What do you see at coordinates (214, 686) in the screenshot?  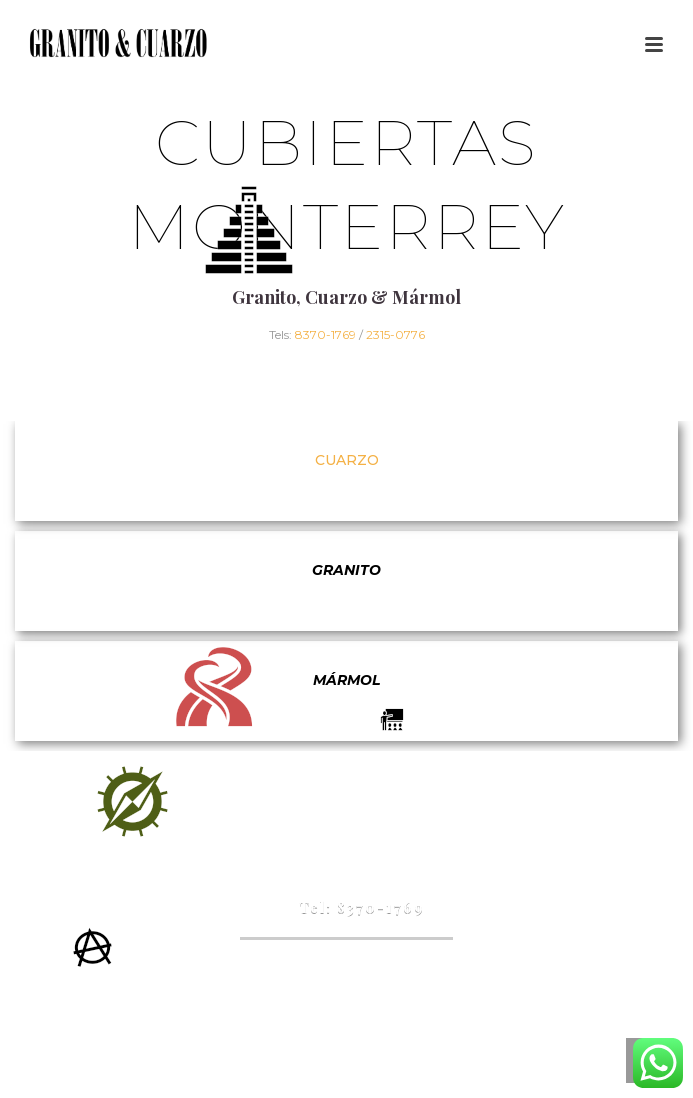 I see `indicates a monster or creature encounter` at bounding box center [214, 686].